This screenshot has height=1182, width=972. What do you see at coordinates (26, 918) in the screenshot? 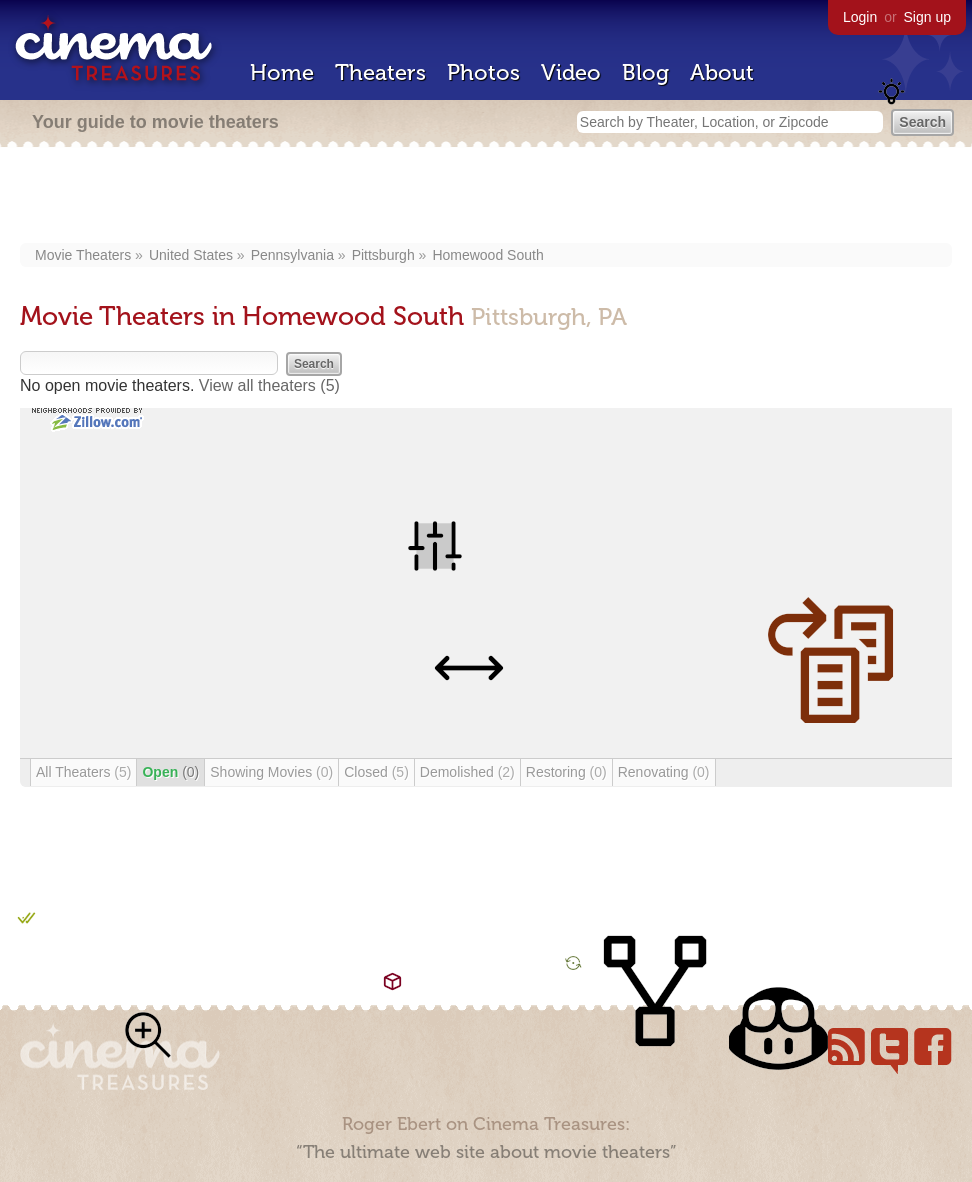
I see `indicates message has been read` at bounding box center [26, 918].